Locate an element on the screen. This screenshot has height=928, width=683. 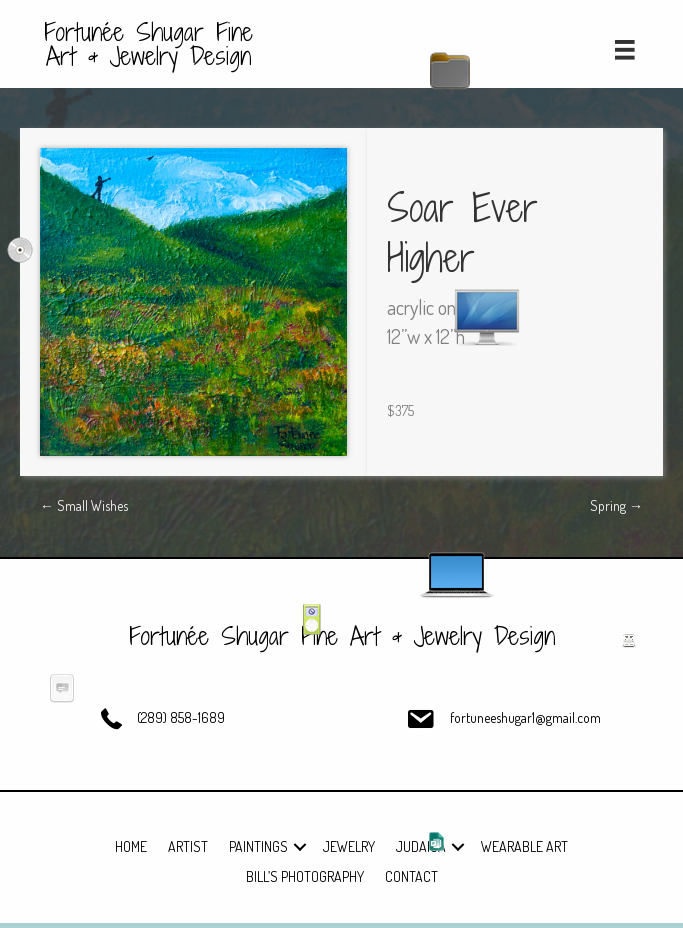
represents this macbook device in system settings is located at coordinates (456, 568).